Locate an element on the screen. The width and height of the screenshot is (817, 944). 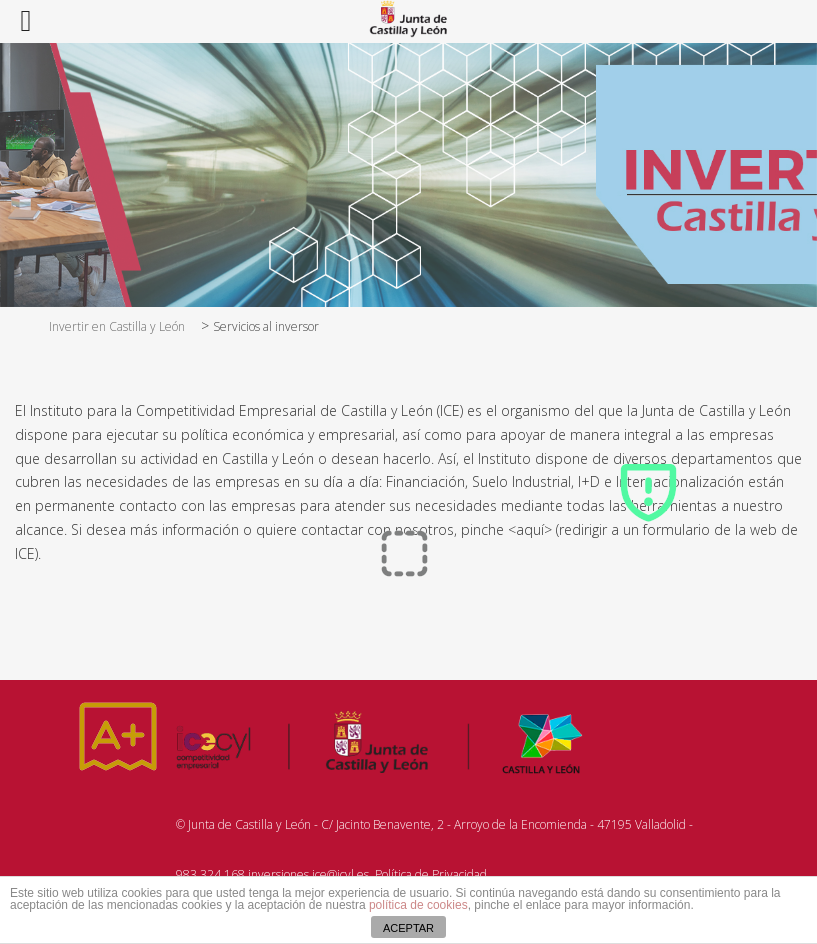
create a selection area is located at coordinates (404, 553).